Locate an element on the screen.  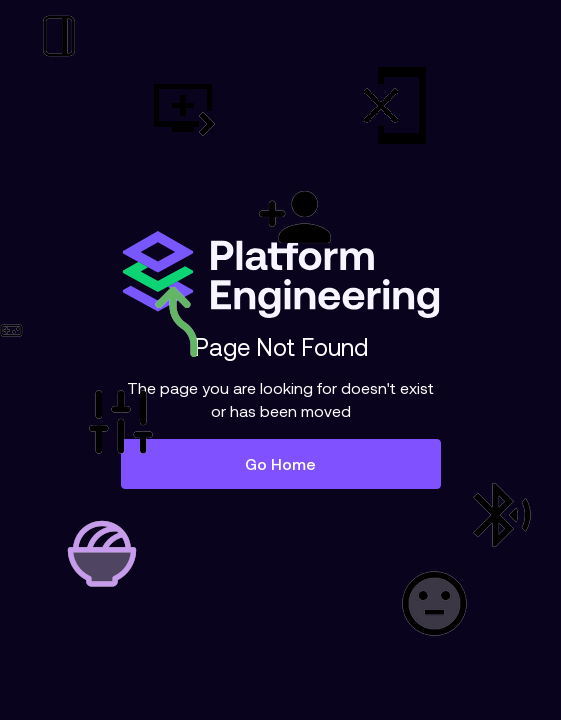
go back to previous screen is located at coordinates (180, 322).